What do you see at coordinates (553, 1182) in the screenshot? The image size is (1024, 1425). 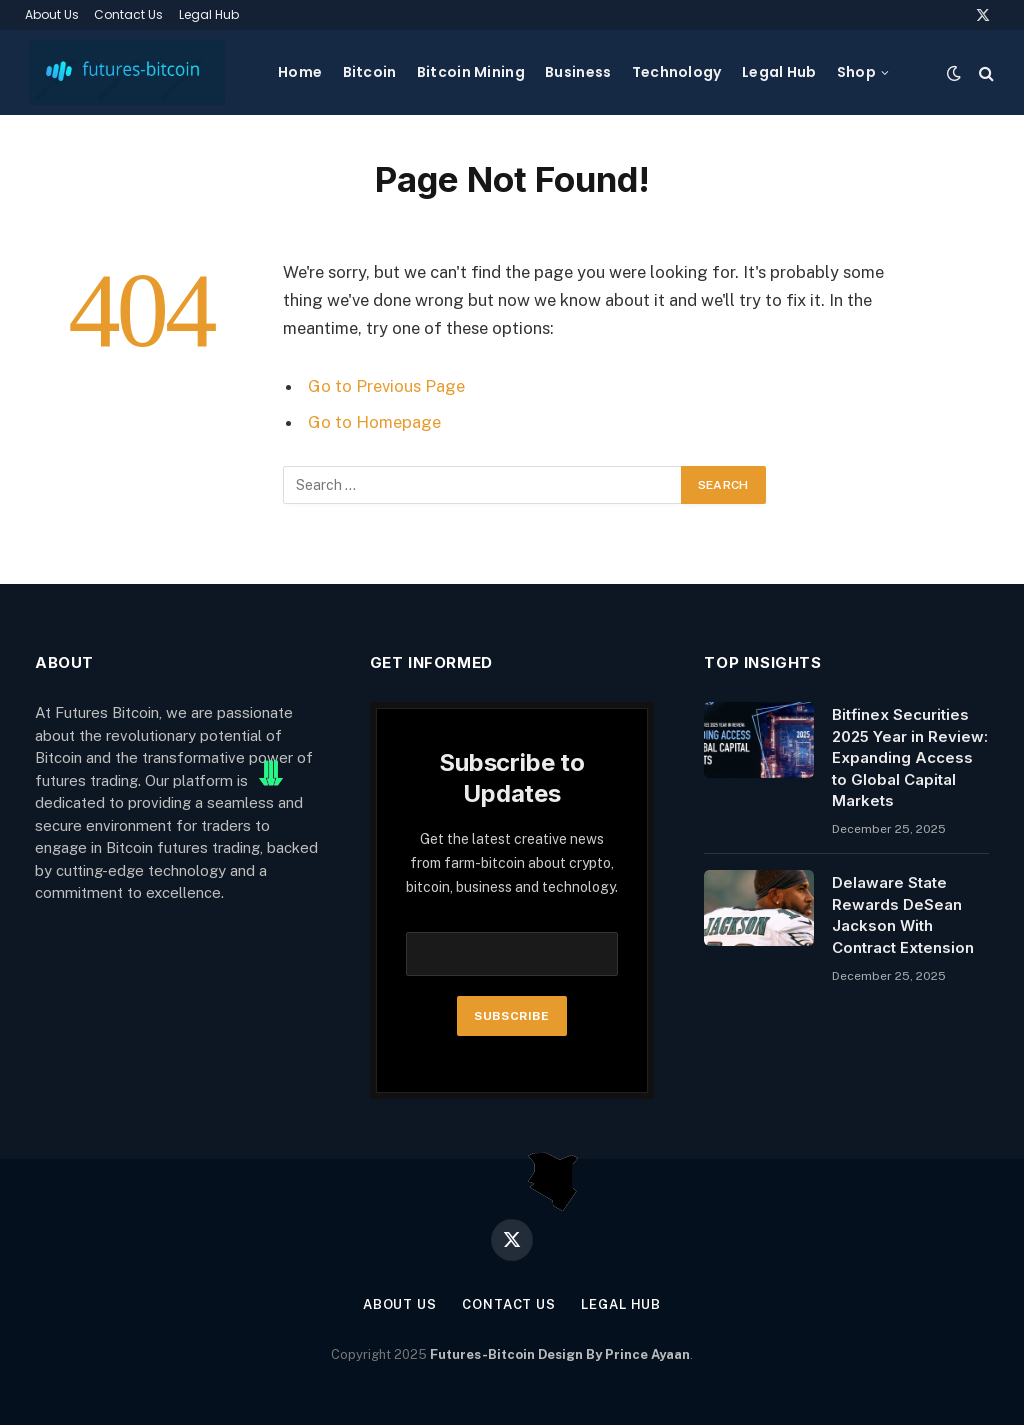 I see `select Kenya as your country or region` at bounding box center [553, 1182].